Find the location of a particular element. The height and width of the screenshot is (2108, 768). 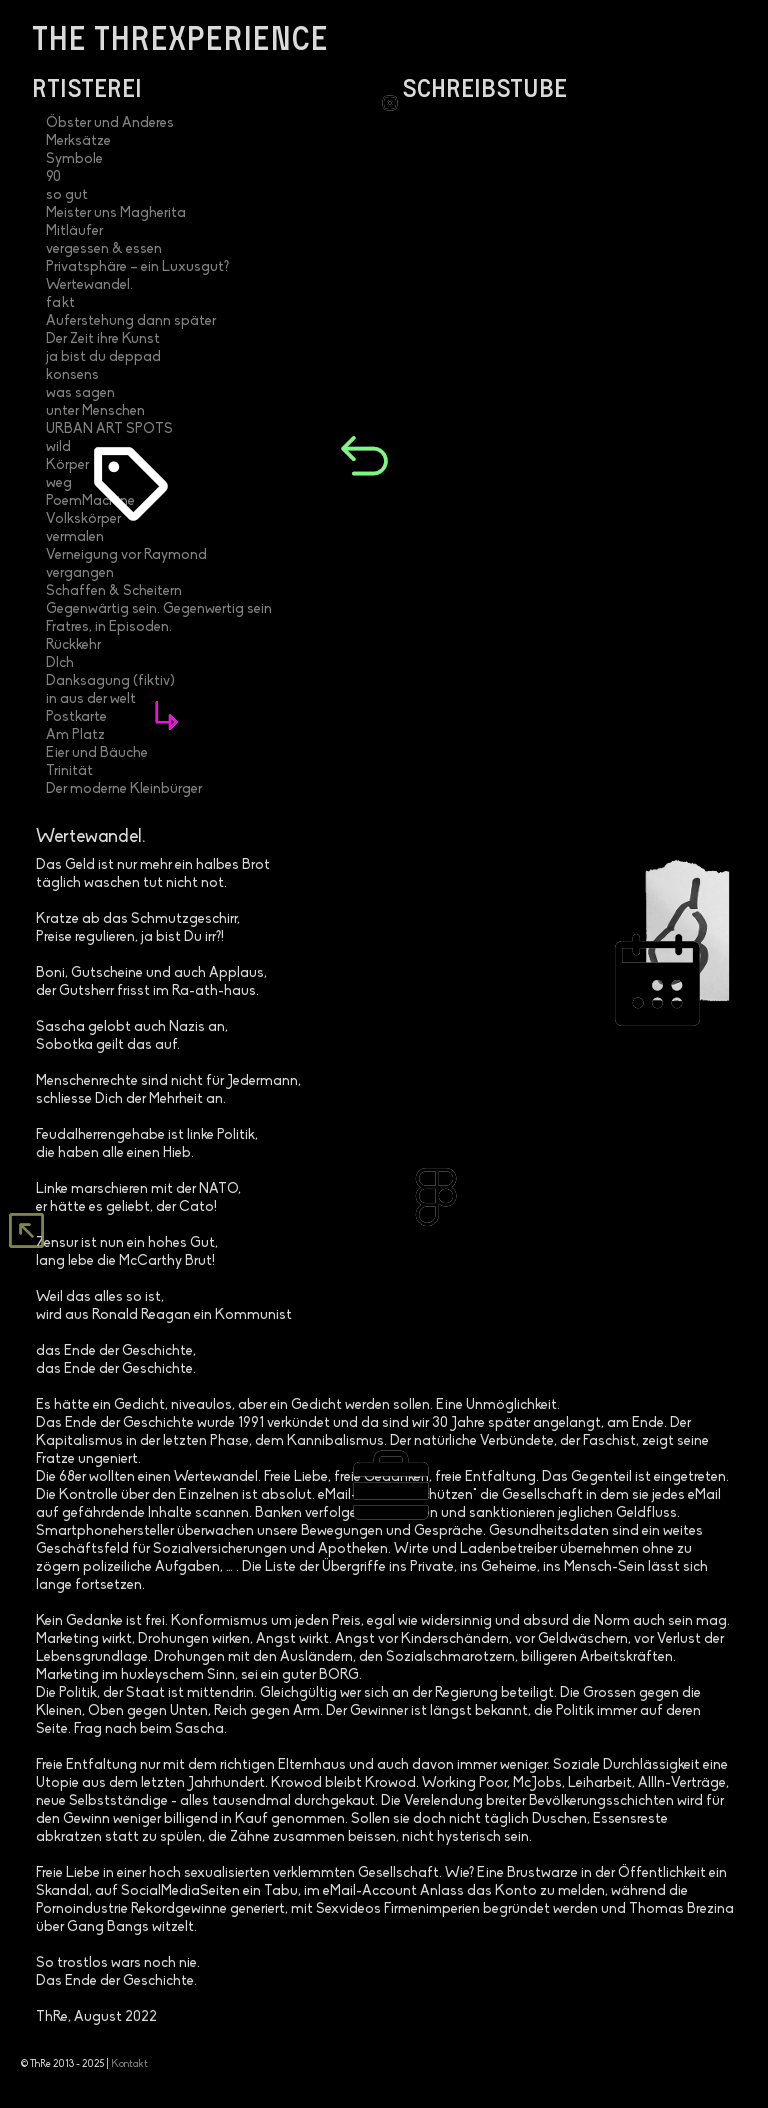

access work or business documents is located at coordinates (391, 1488).